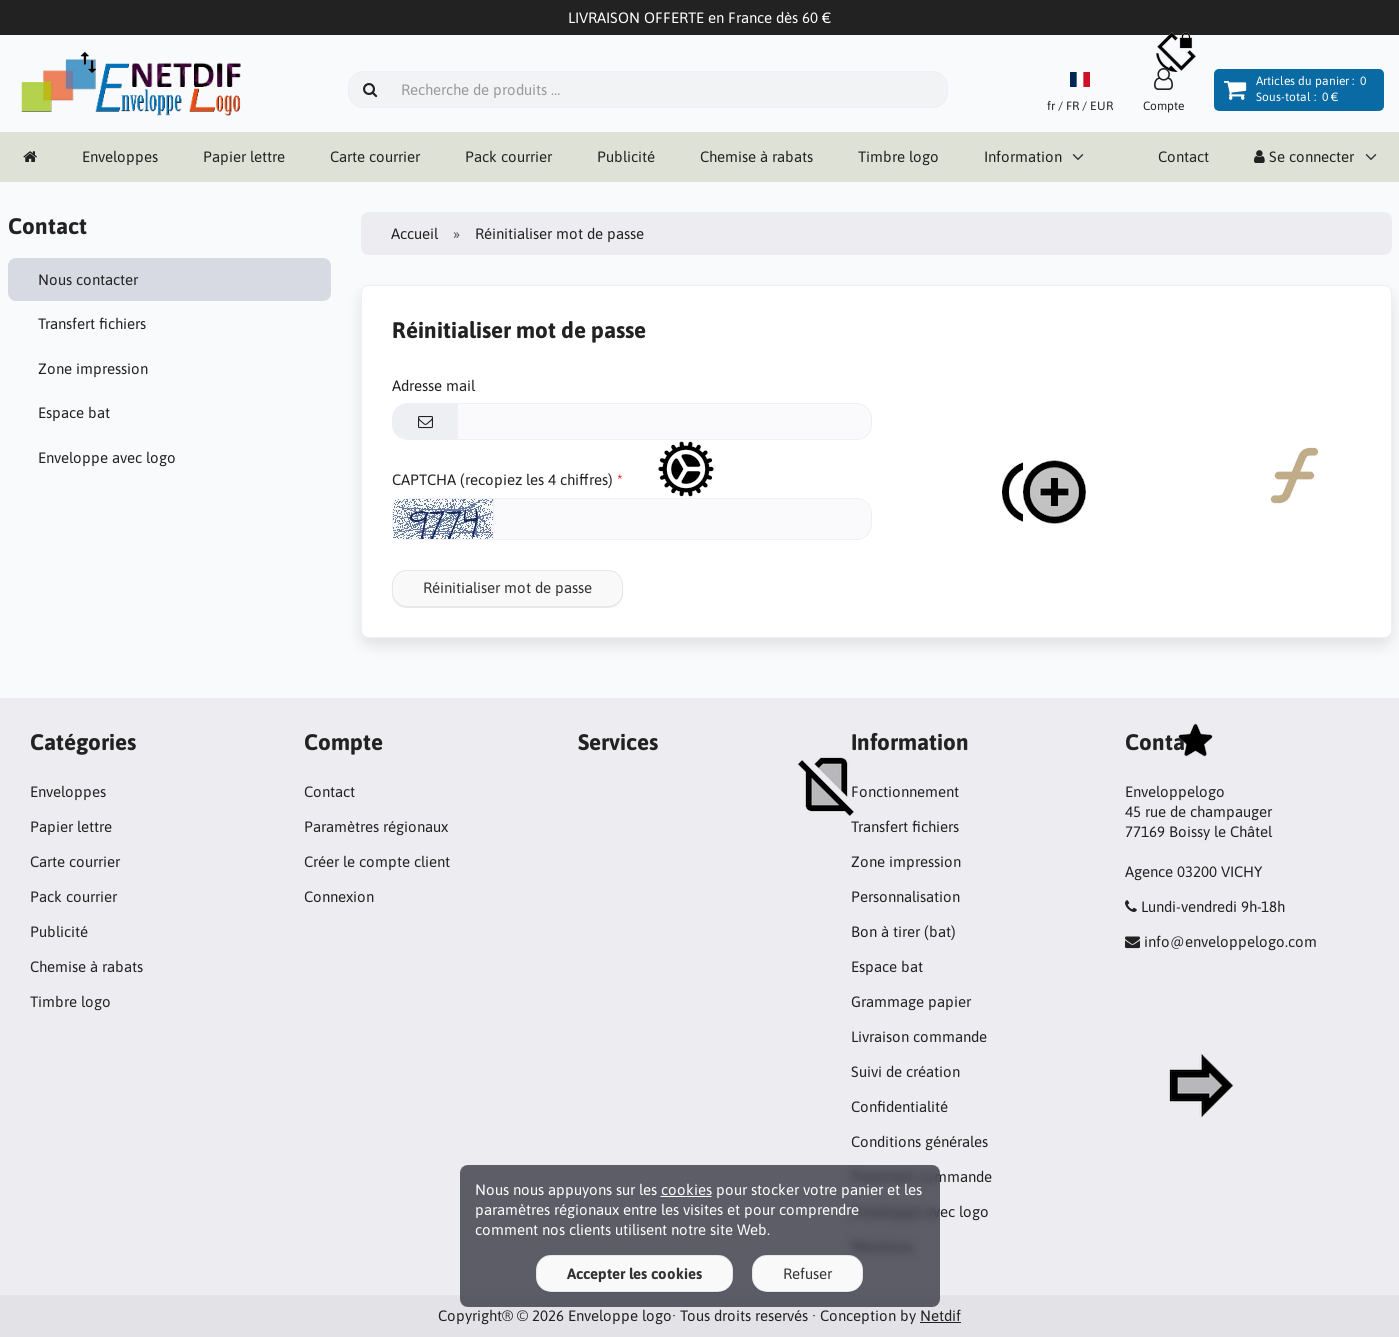 This screenshot has width=1399, height=1337. I want to click on no sim card detected, so click(826, 784).